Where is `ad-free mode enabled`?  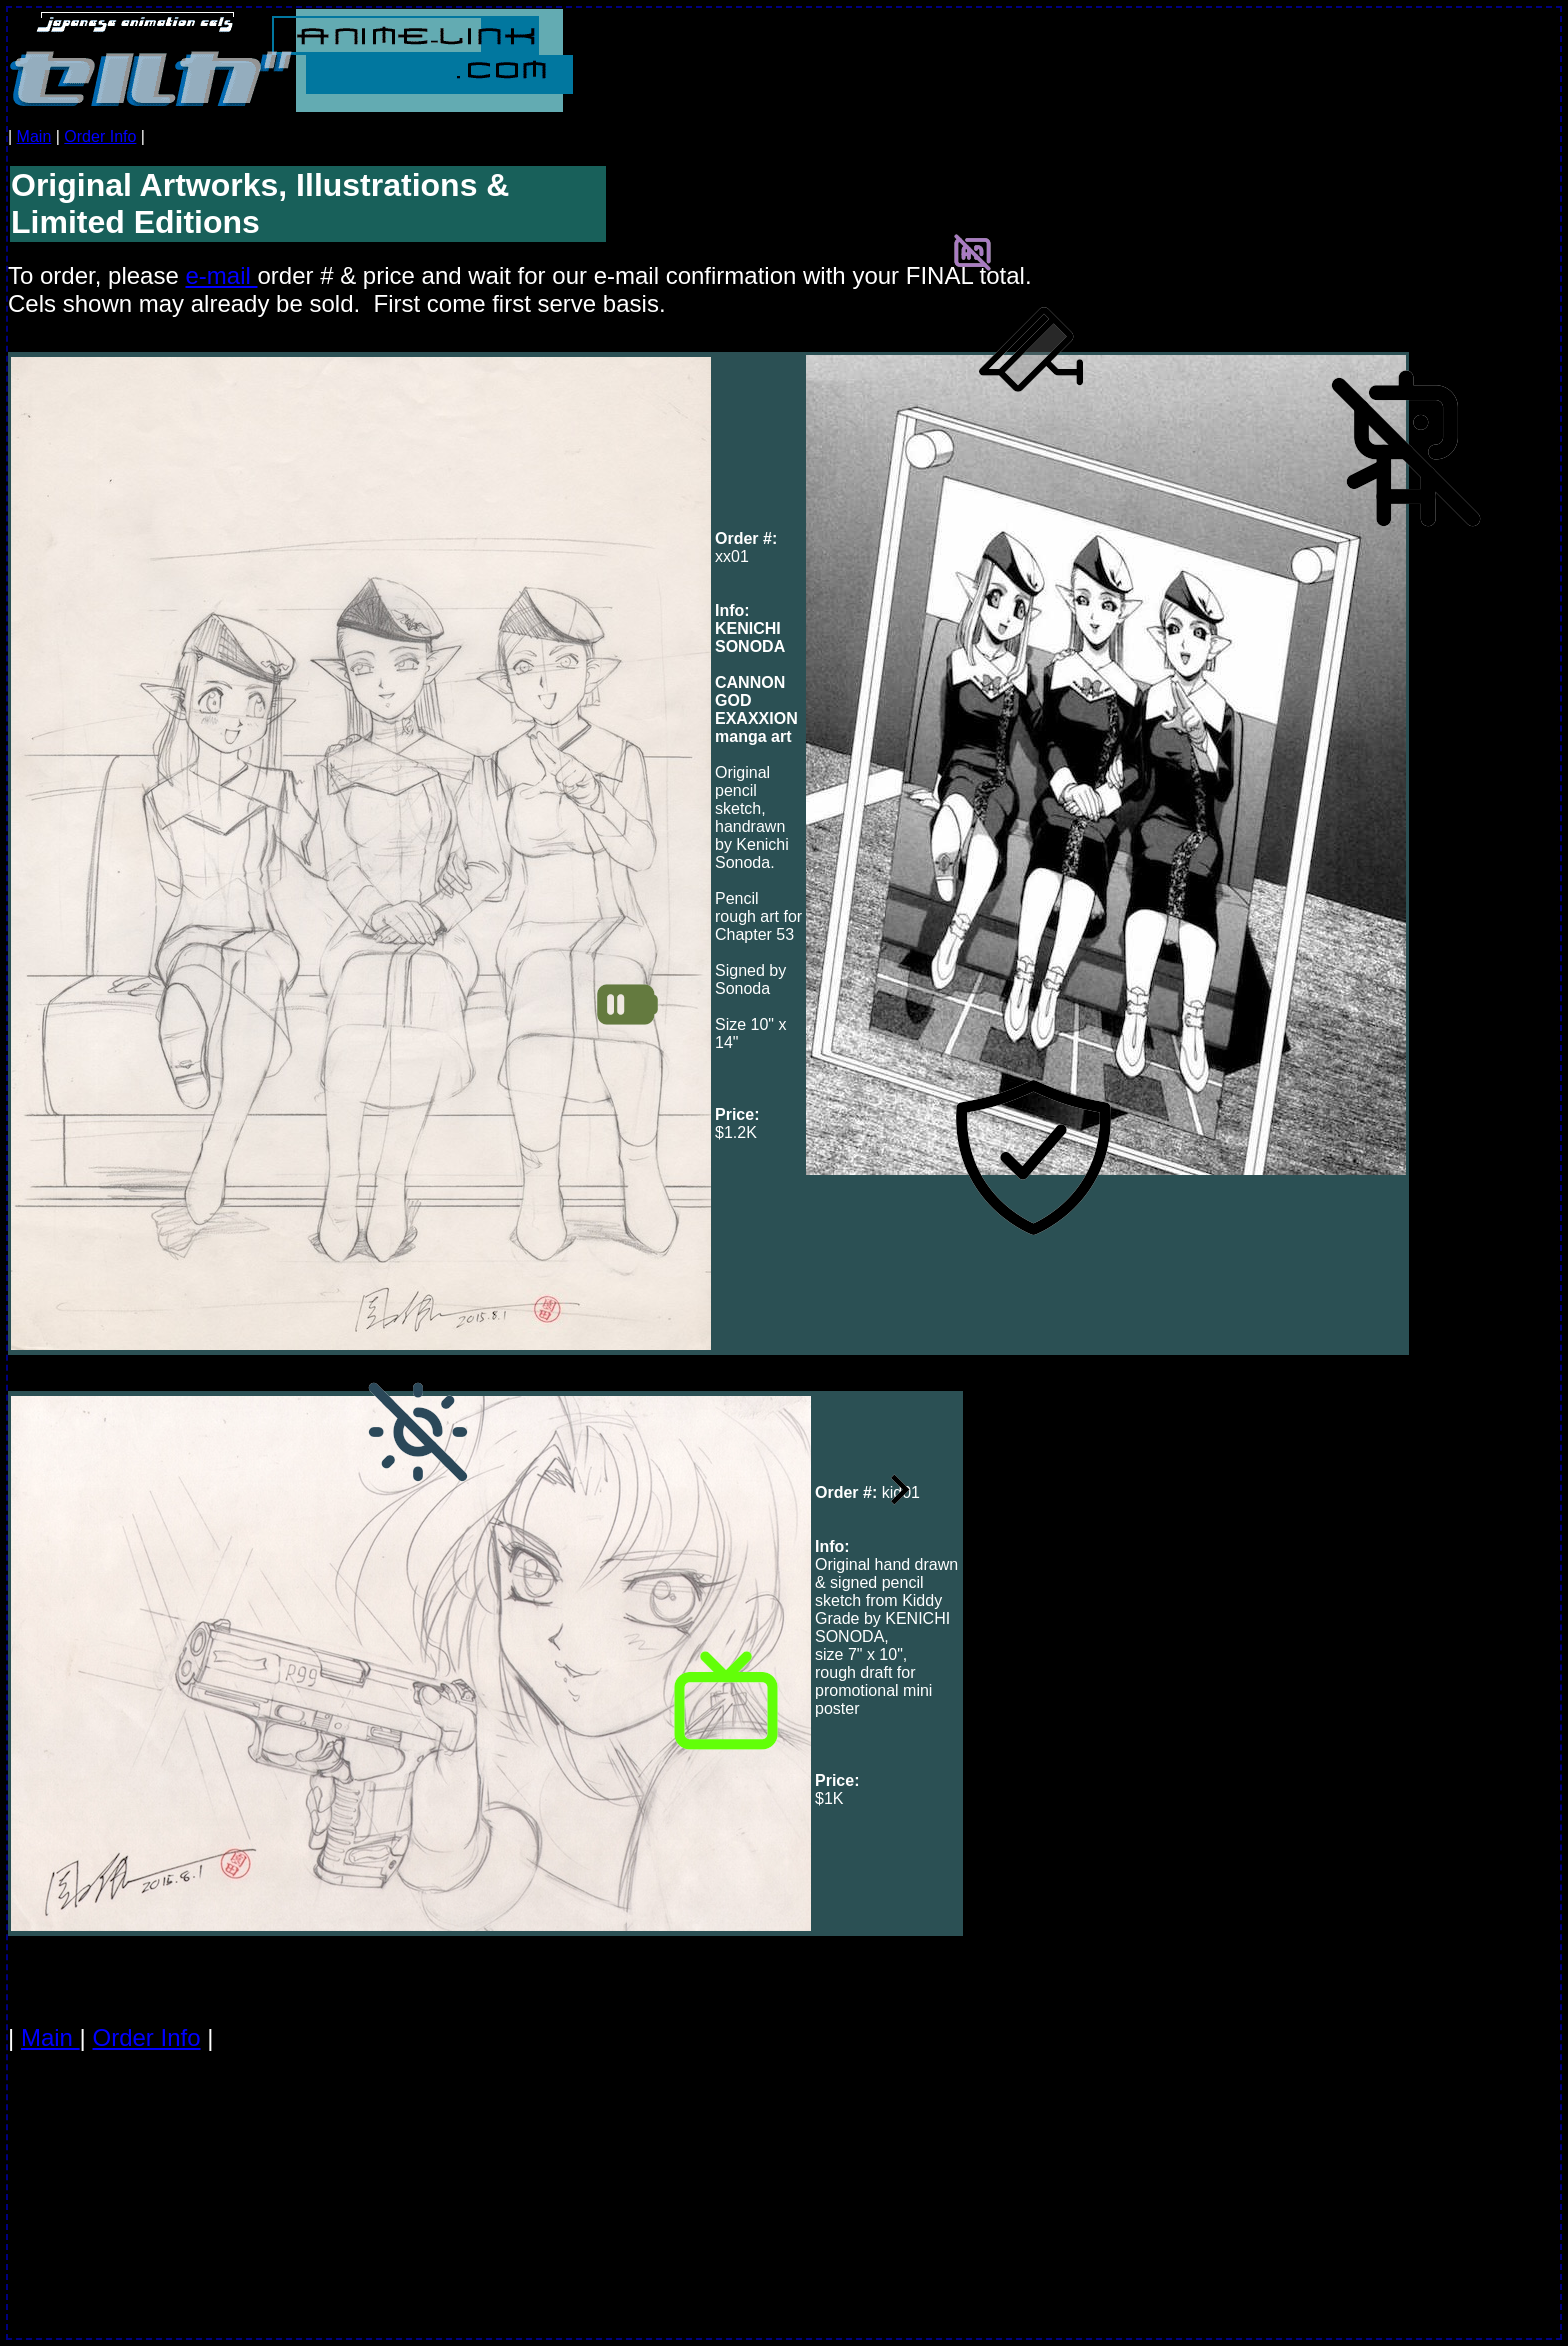
ad-free mode enabled is located at coordinates (972, 252).